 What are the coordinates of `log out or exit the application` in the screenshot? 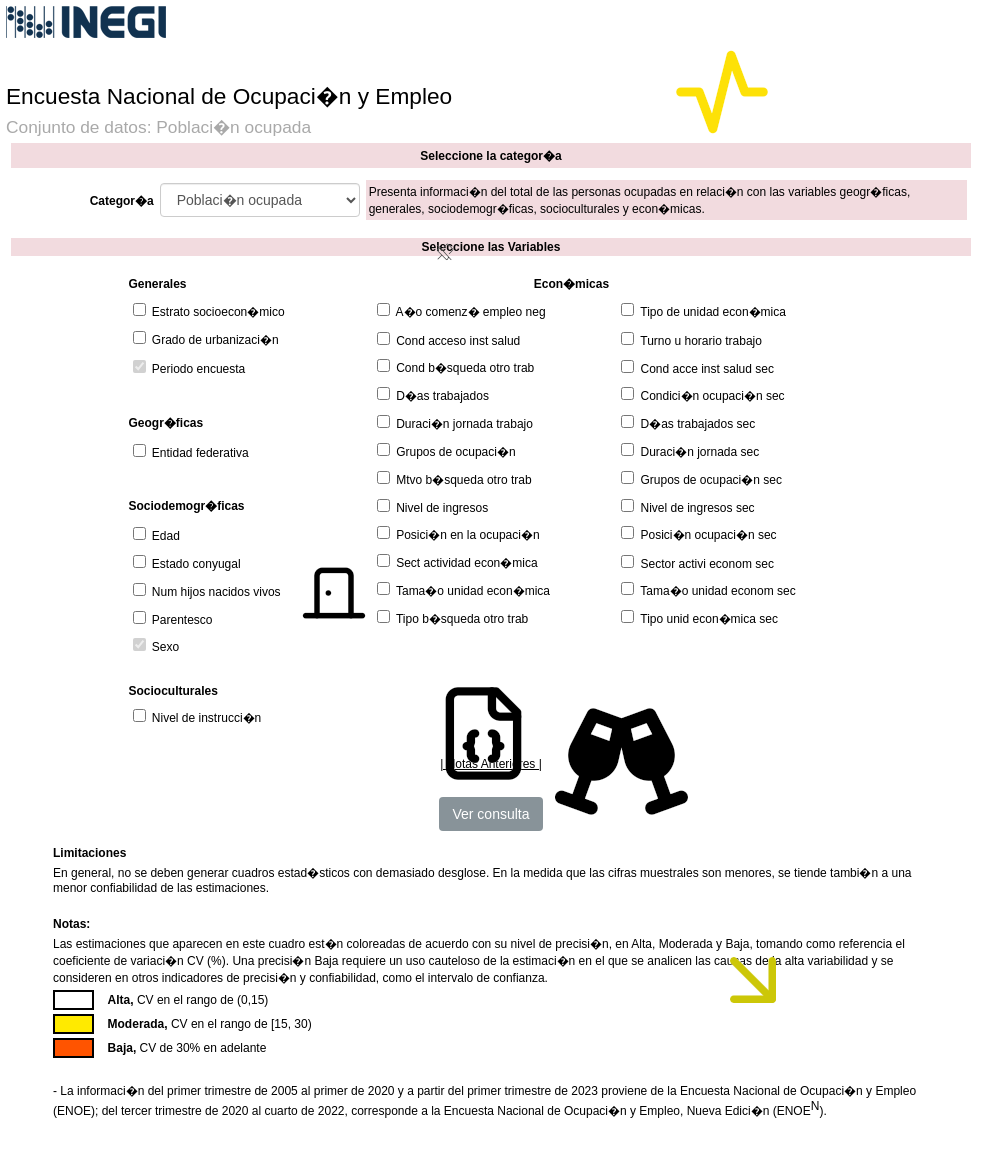 It's located at (334, 593).